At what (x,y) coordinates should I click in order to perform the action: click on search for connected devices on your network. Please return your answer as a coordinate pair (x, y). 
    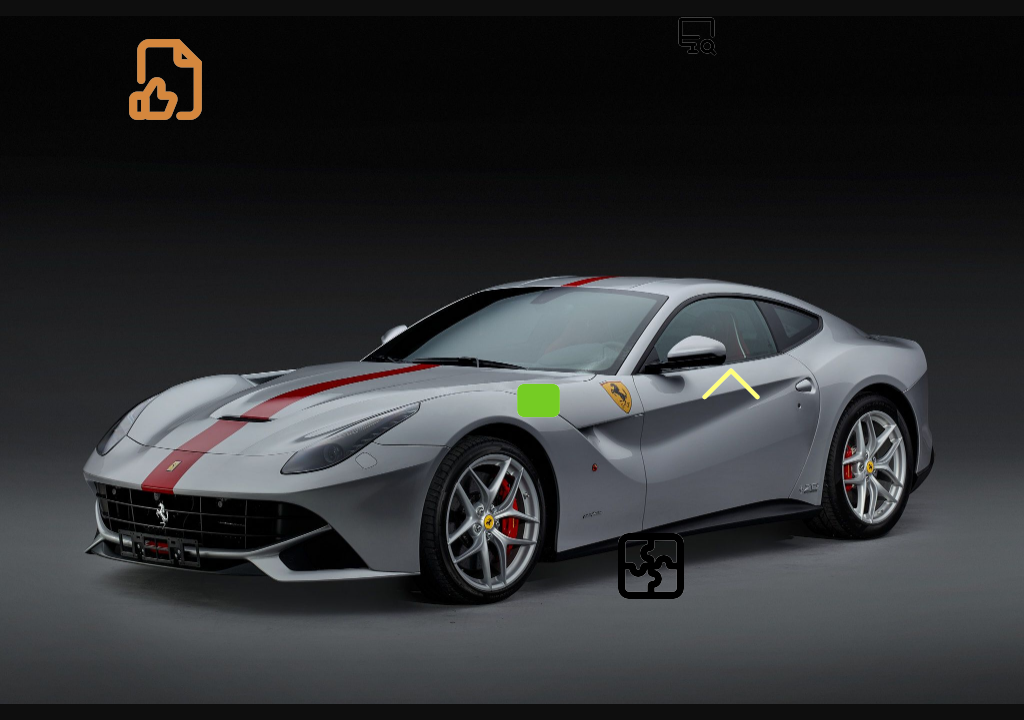
    Looking at the image, I should click on (696, 35).